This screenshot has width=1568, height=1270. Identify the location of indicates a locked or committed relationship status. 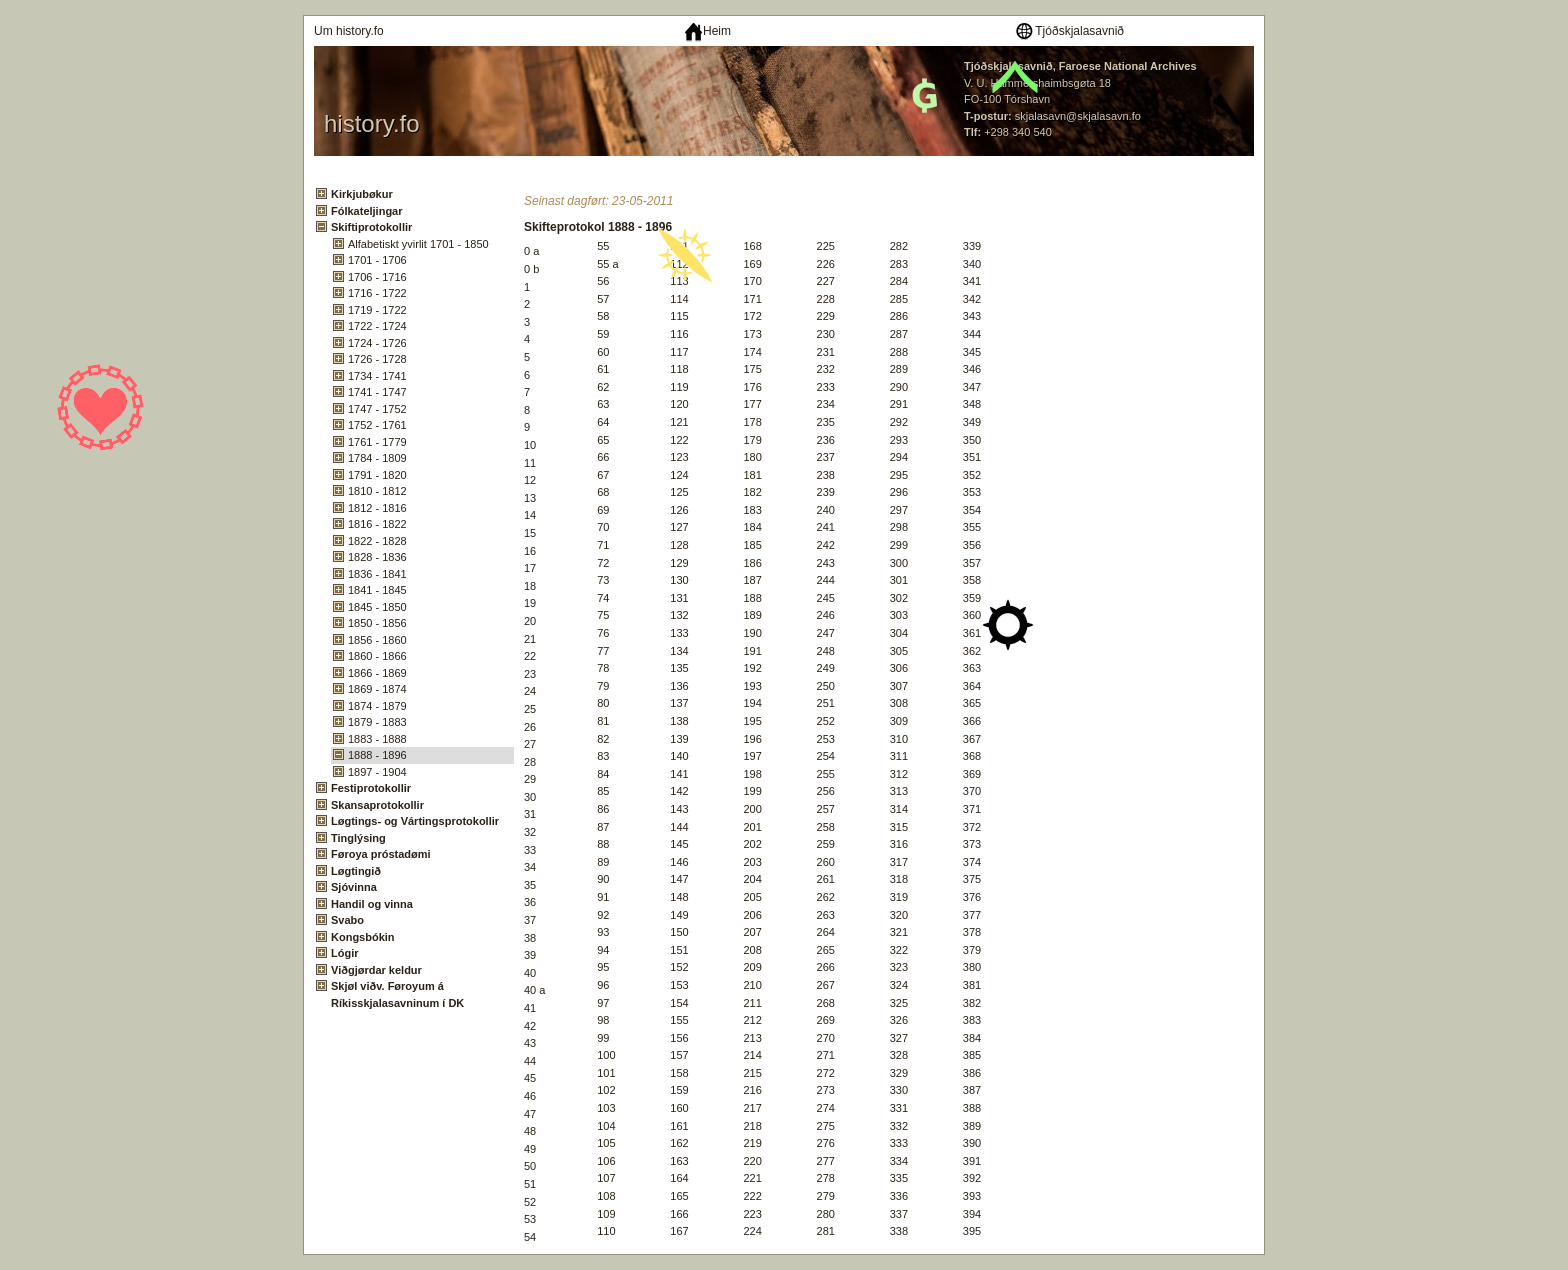
(100, 408).